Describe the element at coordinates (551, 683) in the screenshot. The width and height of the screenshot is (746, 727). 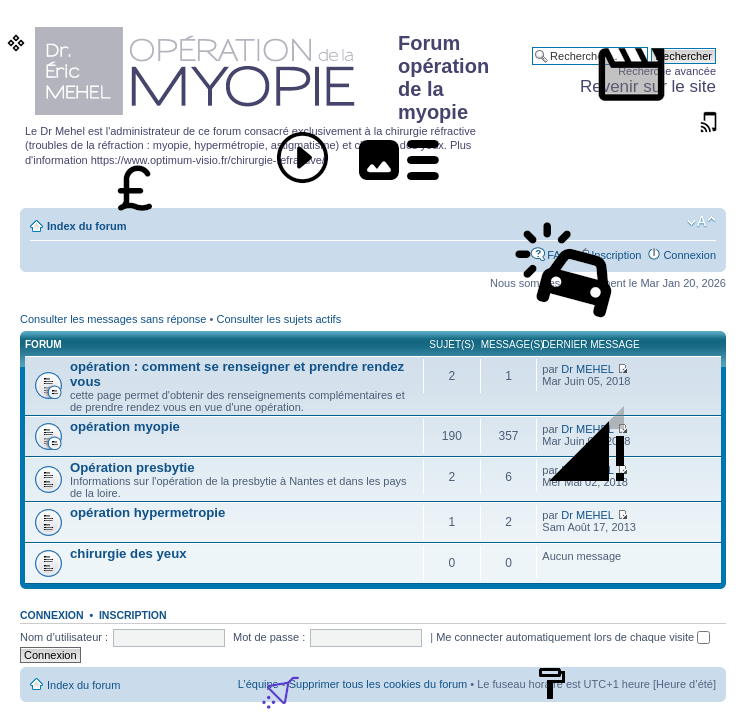
I see `apply formatting style to selected content` at that location.